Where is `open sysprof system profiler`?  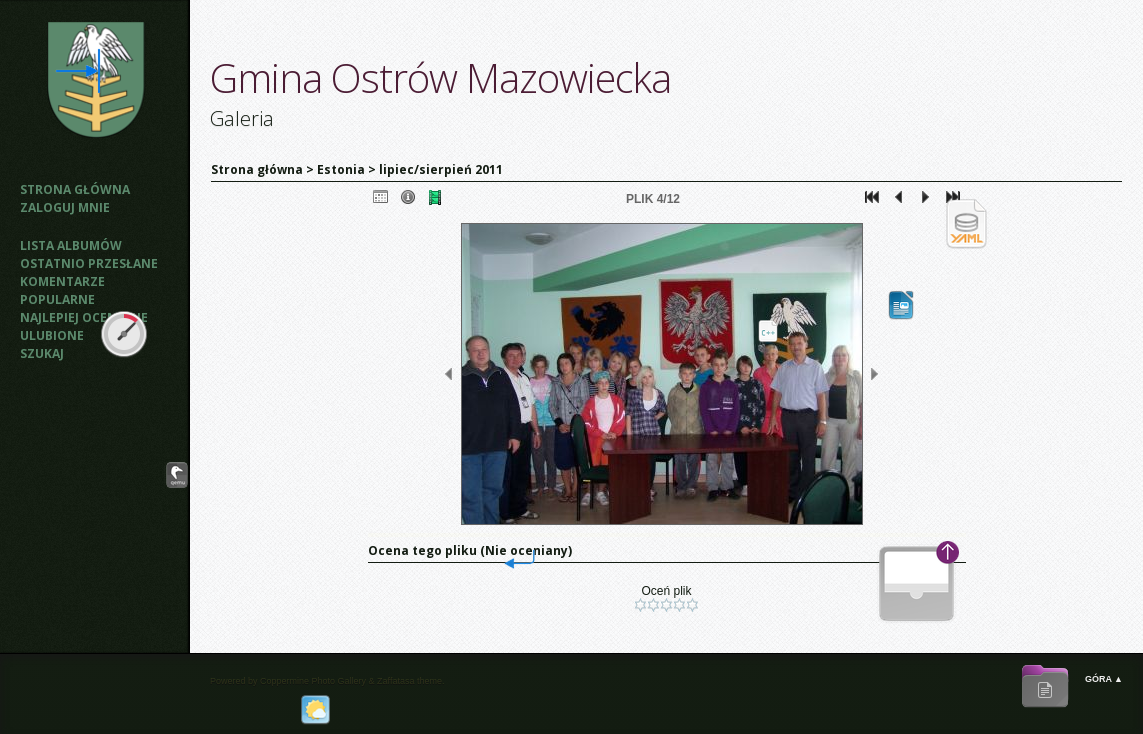
open sysprof system profiler is located at coordinates (124, 334).